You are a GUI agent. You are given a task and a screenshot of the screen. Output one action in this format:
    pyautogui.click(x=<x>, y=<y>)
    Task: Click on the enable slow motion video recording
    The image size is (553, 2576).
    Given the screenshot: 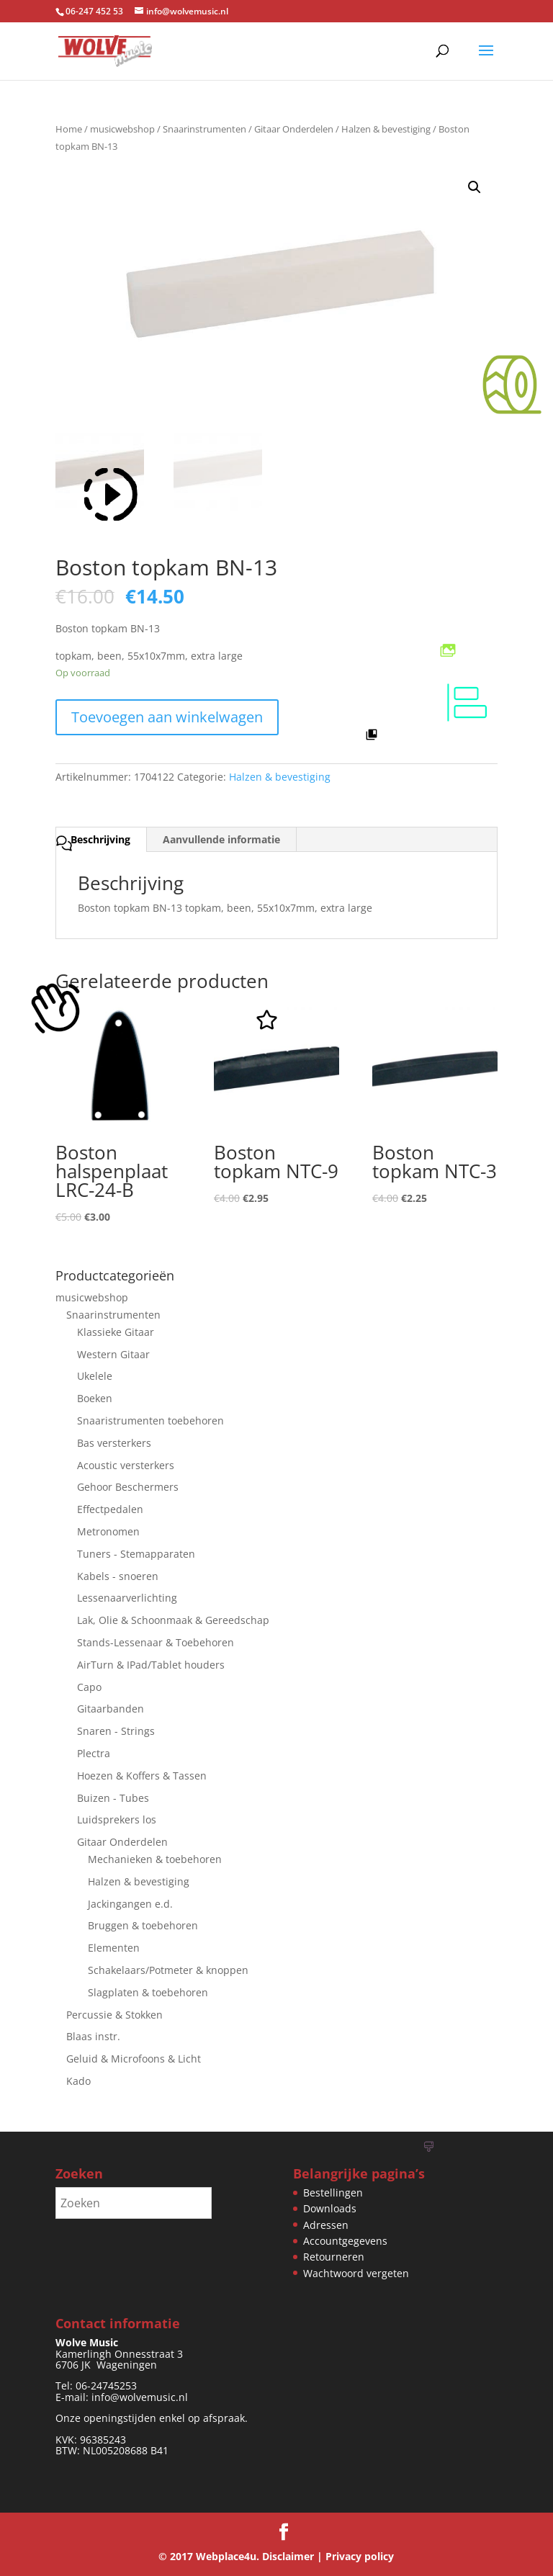 What is the action you would take?
    pyautogui.click(x=110, y=494)
    